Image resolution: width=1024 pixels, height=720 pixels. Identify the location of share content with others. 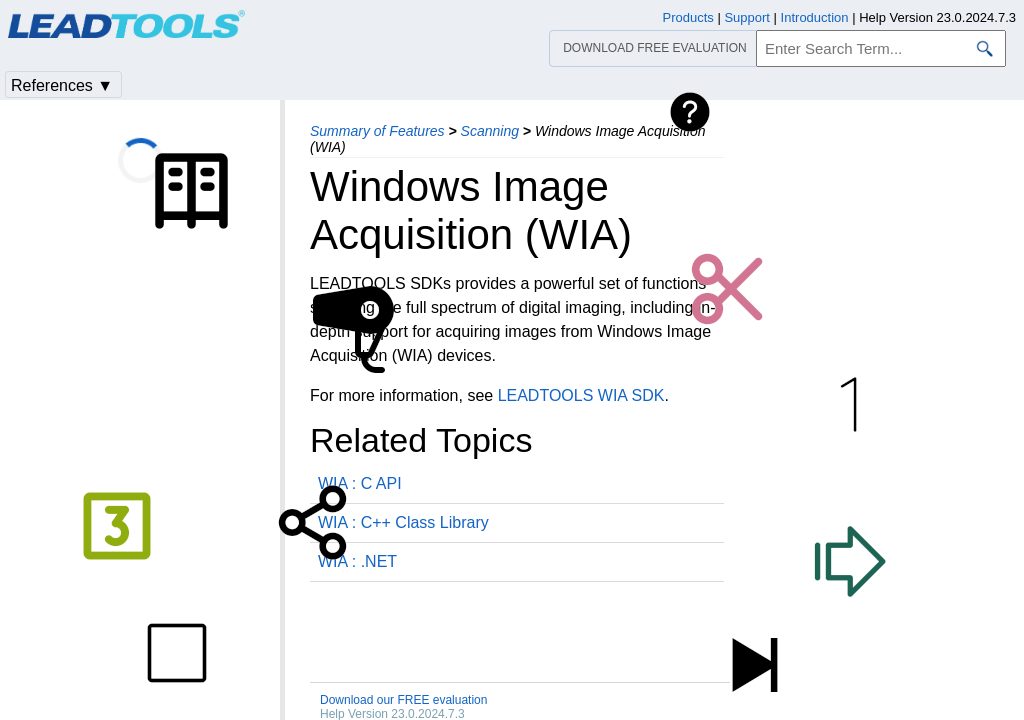
(312, 522).